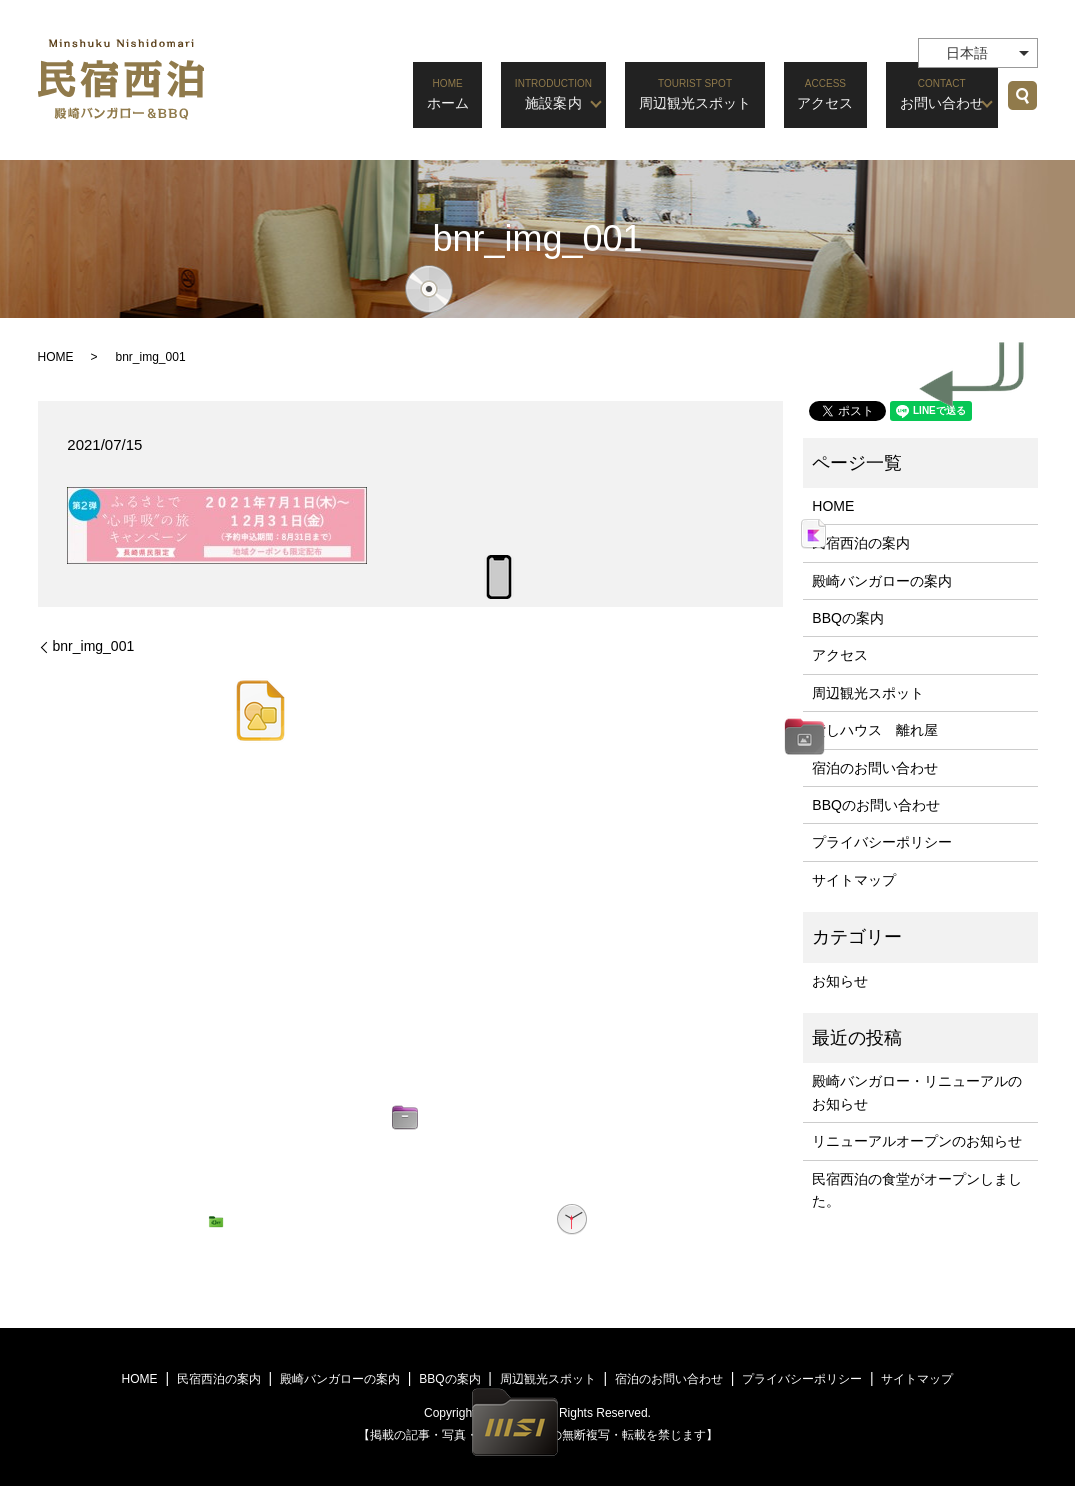 The height and width of the screenshot is (1486, 1075). I want to click on a kotlin source code file, so click(813, 533).